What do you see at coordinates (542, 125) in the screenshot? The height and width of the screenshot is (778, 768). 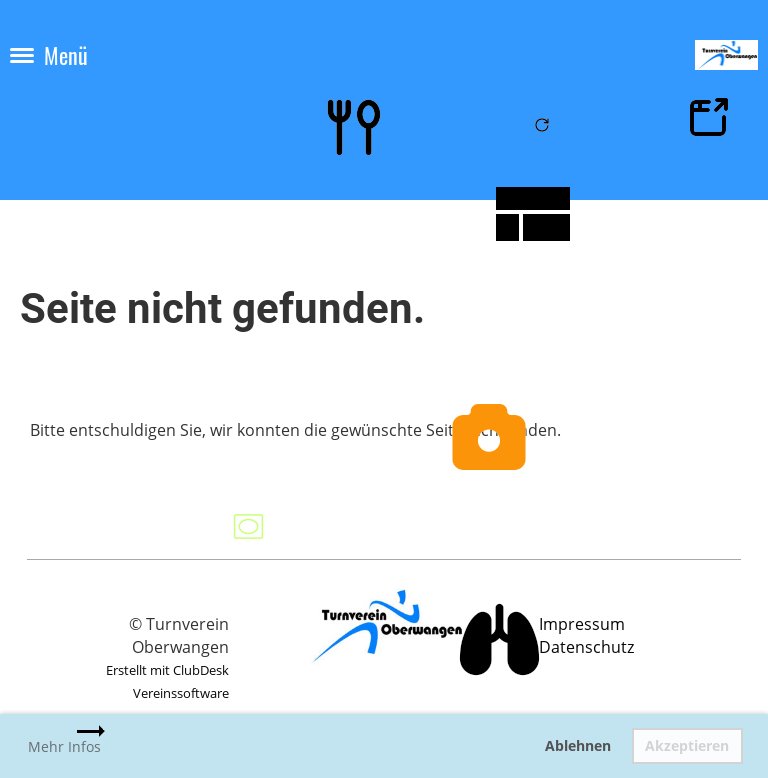 I see `refresh the current page or content` at bounding box center [542, 125].